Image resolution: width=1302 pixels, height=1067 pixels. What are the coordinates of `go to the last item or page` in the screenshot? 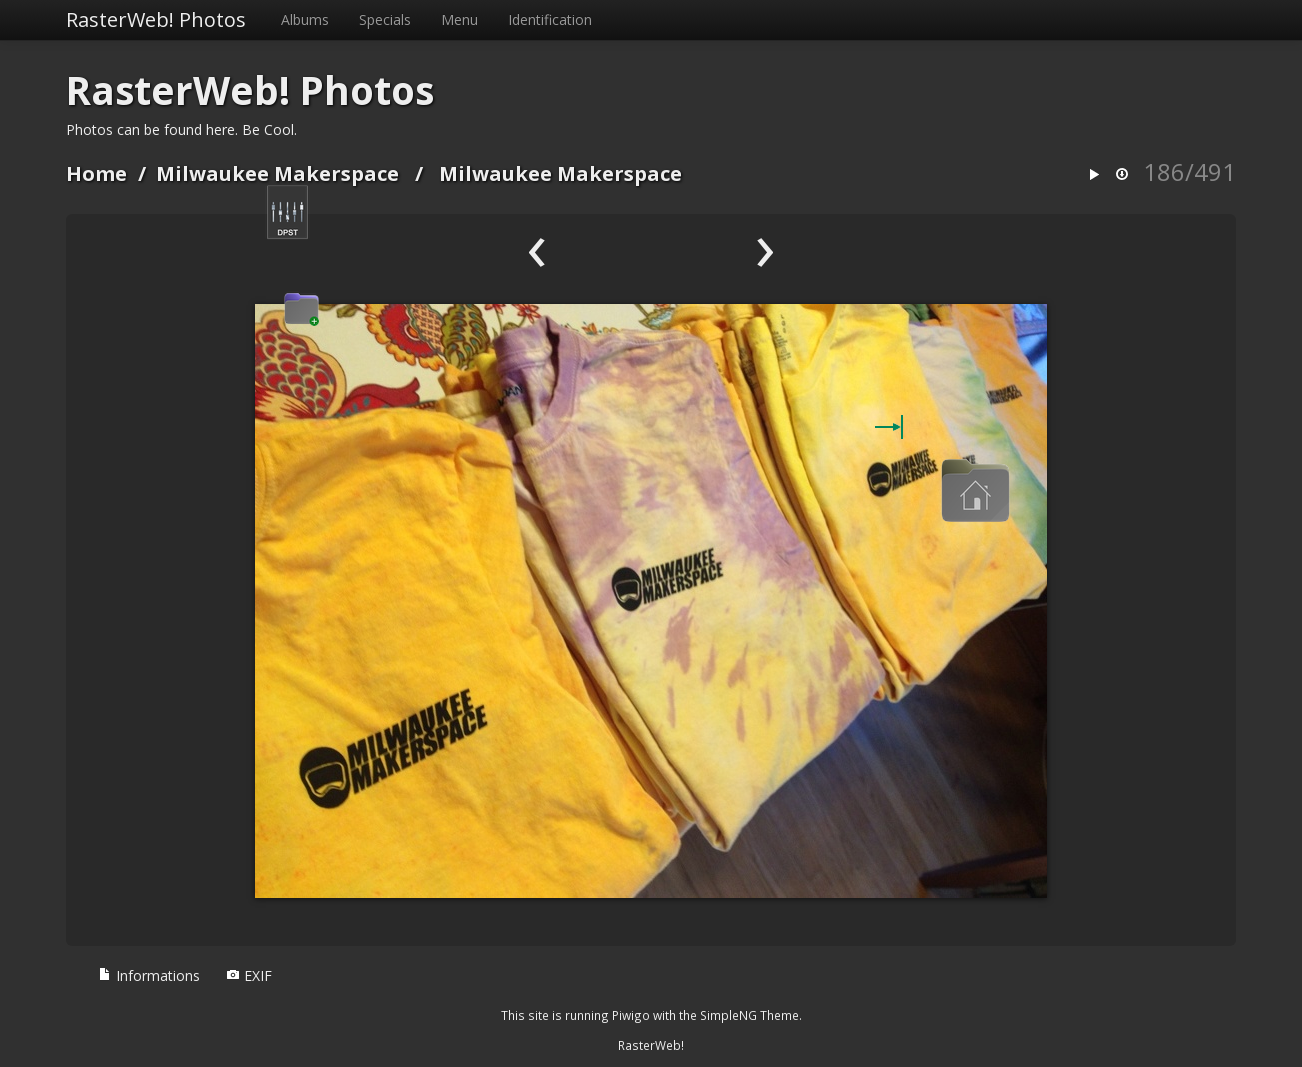 It's located at (889, 427).